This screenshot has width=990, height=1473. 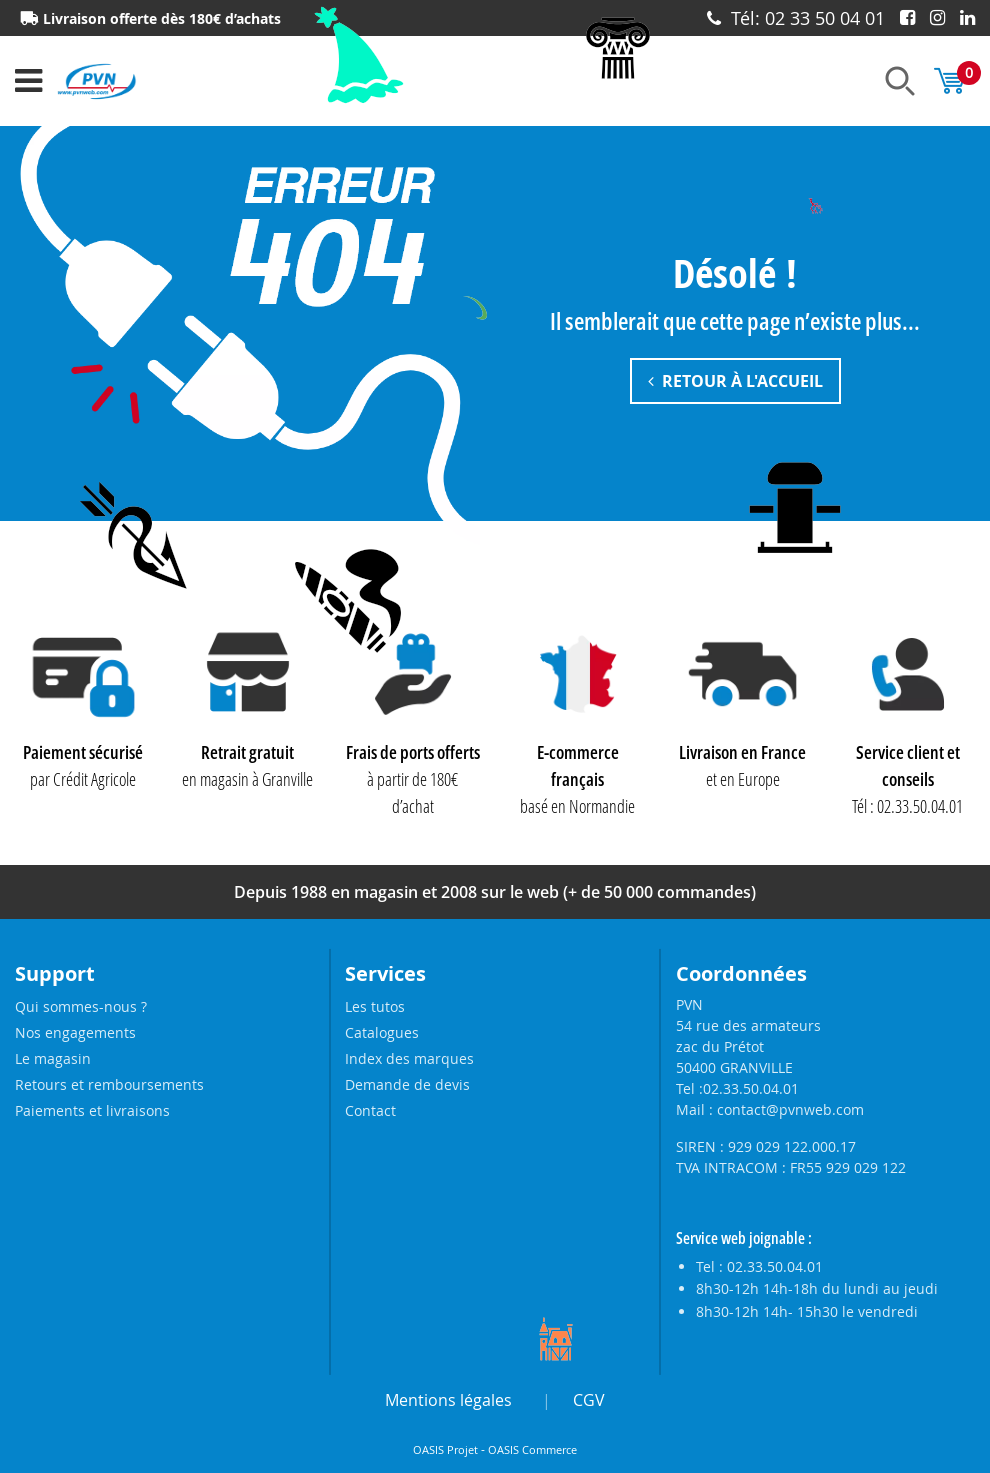 What do you see at coordinates (815, 206) in the screenshot?
I see `indicates lightning or electrical damage effect` at bounding box center [815, 206].